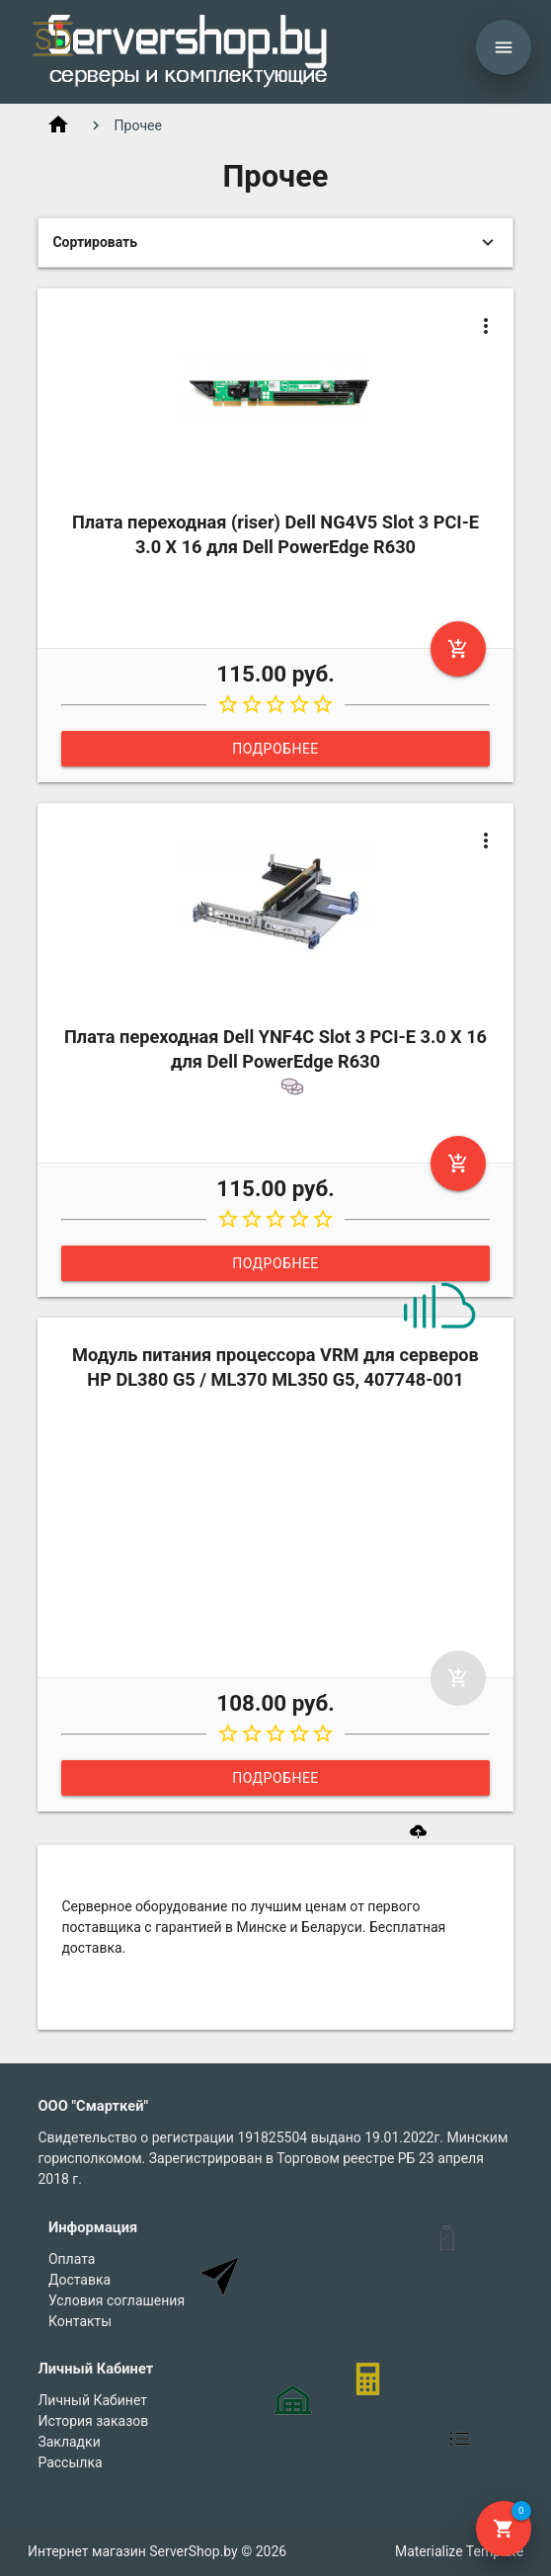 The height and width of the screenshot is (2576, 551). What do you see at coordinates (52, 39) in the screenshot?
I see `indicates standard definition video quality` at bounding box center [52, 39].